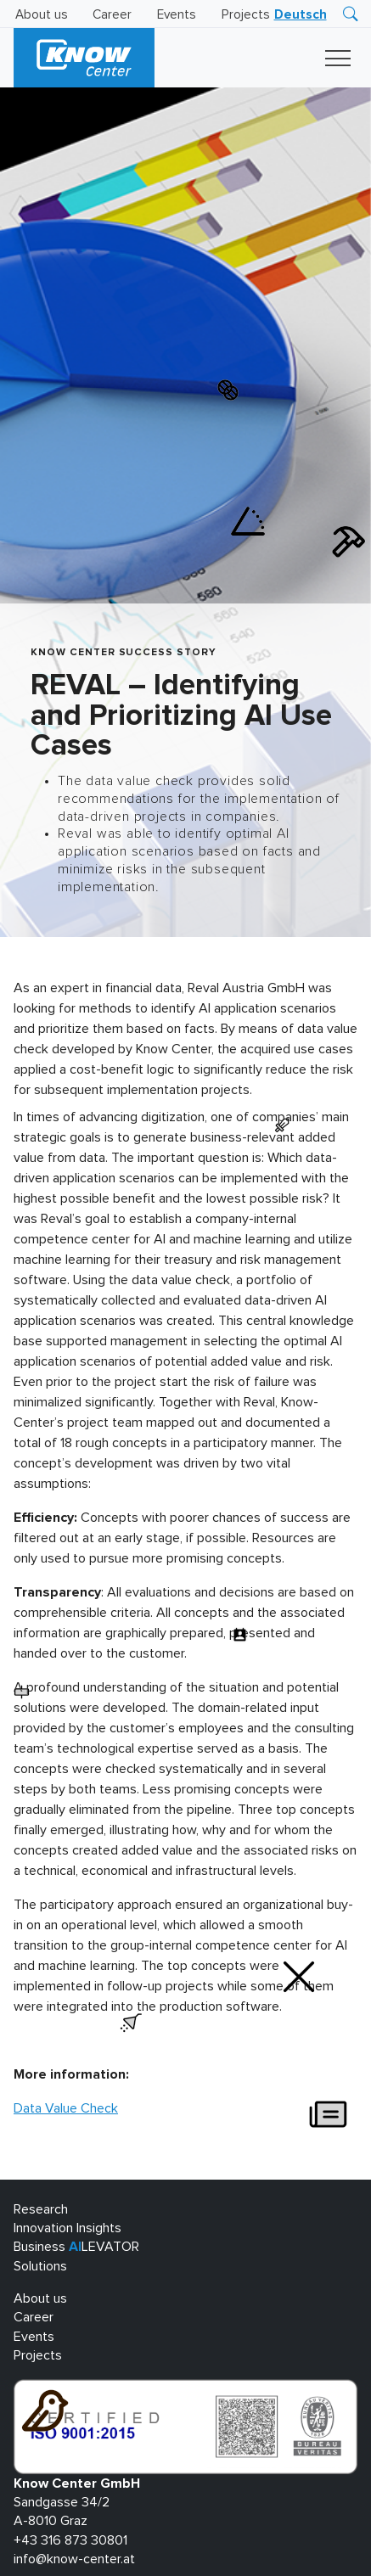  Describe the element at coordinates (239, 1635) in the screenshot. I see `view contact's calendar or schedule` at that location.